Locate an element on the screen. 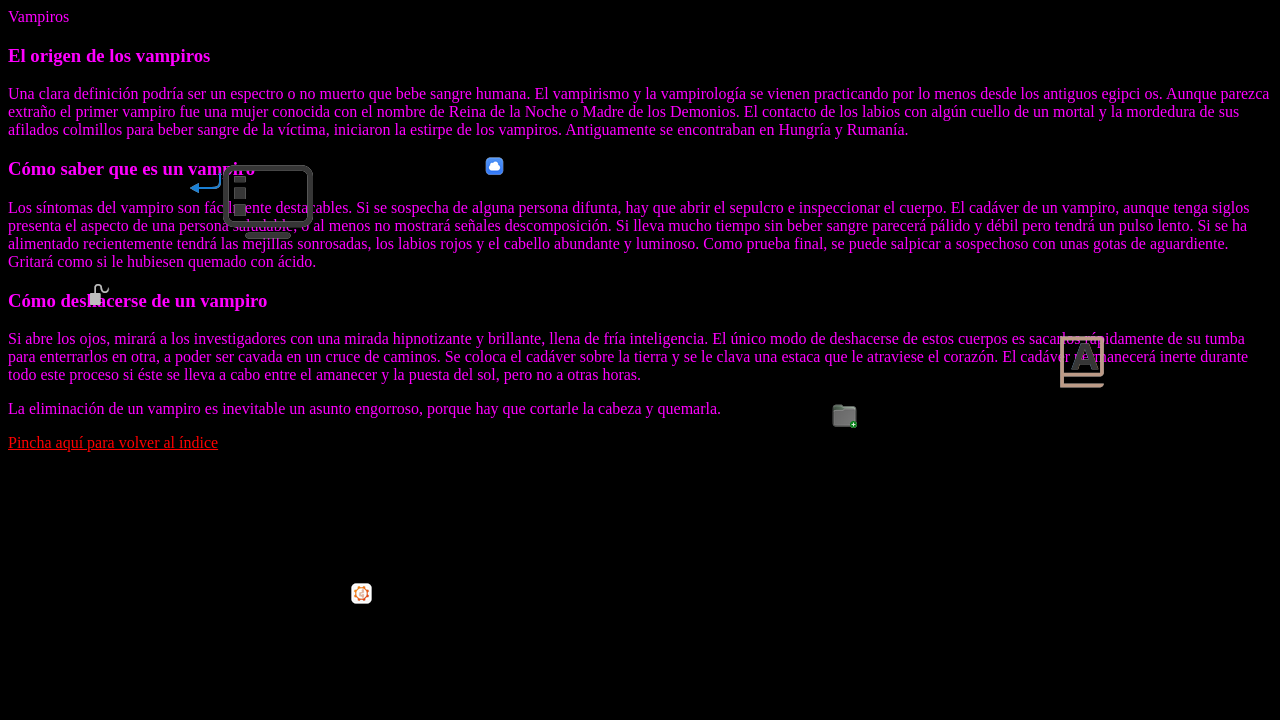  colorhug colorimeter device indicator is located at coordinates (99, 296).